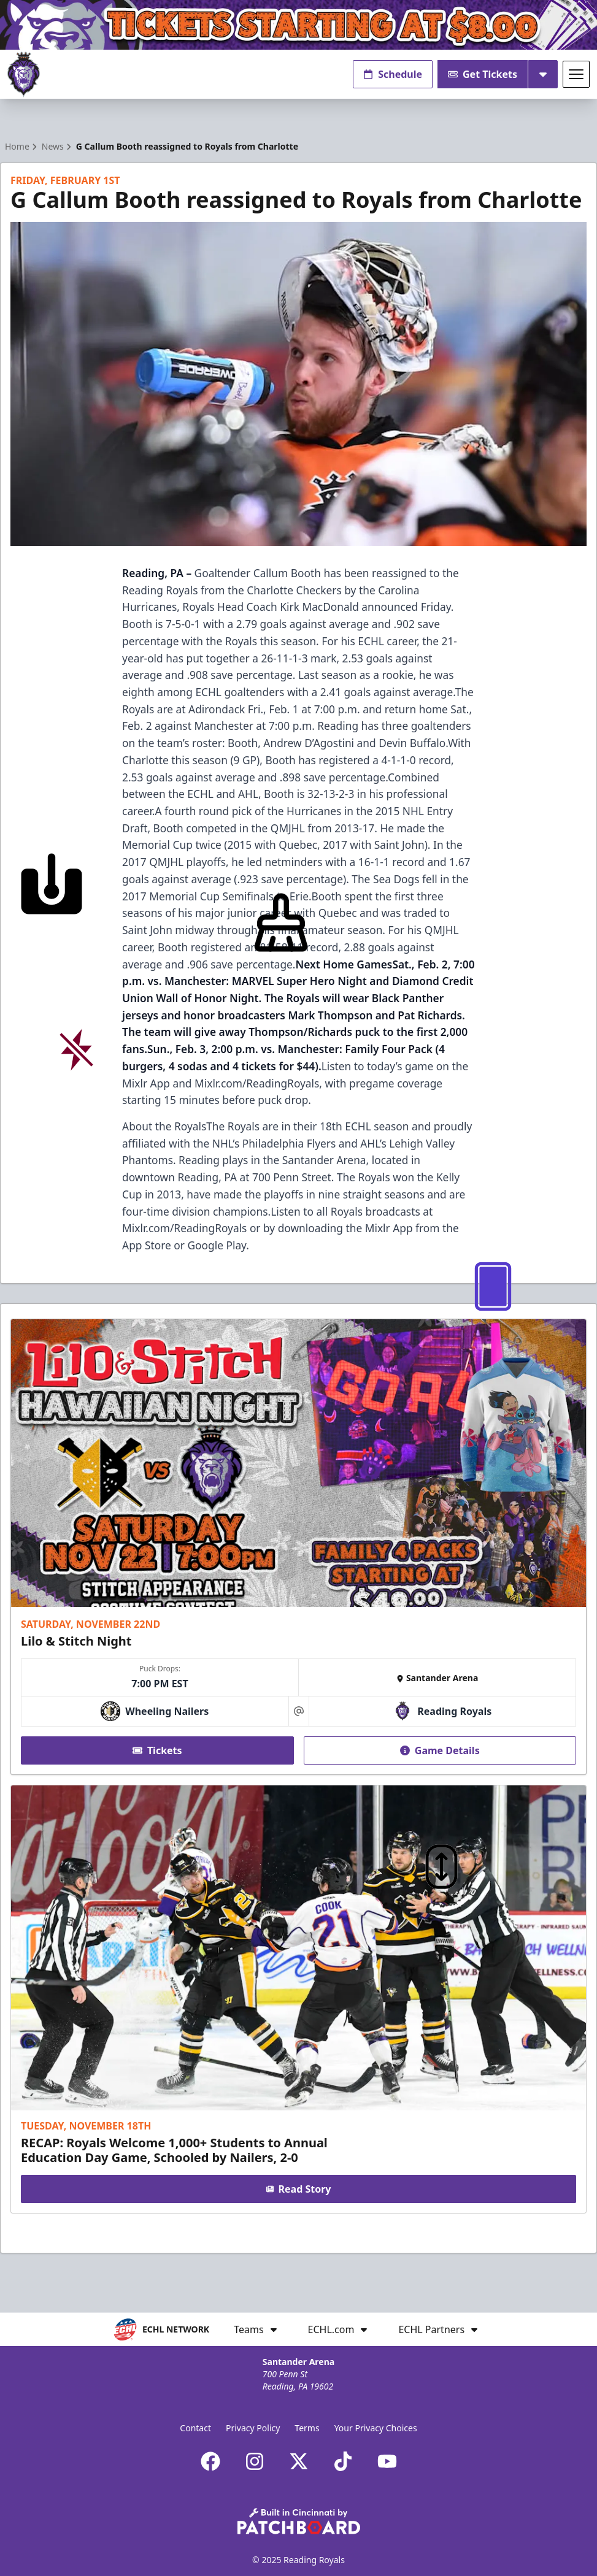 The image size is (597, 2576). Describe the element at coordinates (281, 922) in the screenshot. I see `clear cache or temporary files` at that location.